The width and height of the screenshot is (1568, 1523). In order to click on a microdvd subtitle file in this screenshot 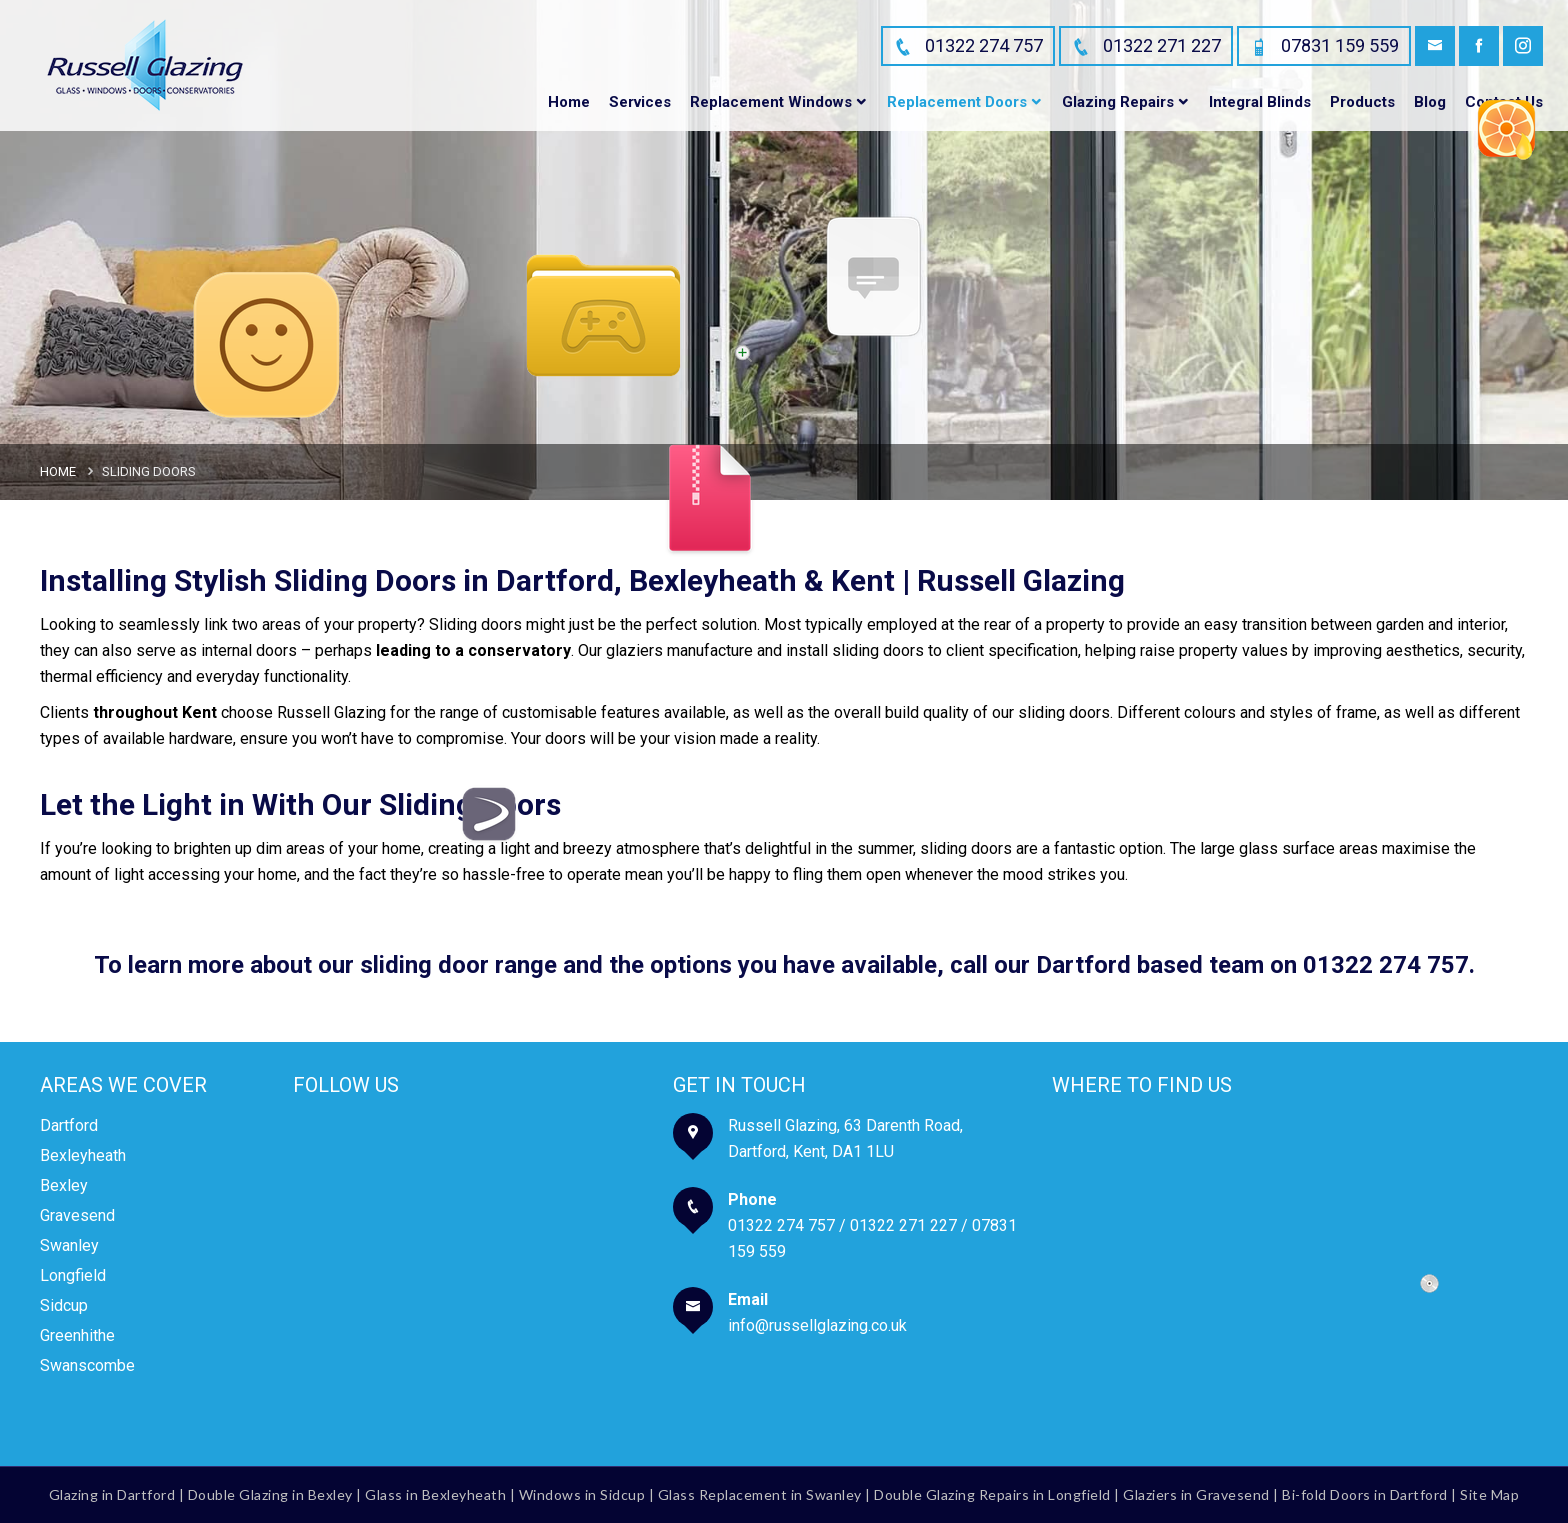, I will do `click(873, 276)`.